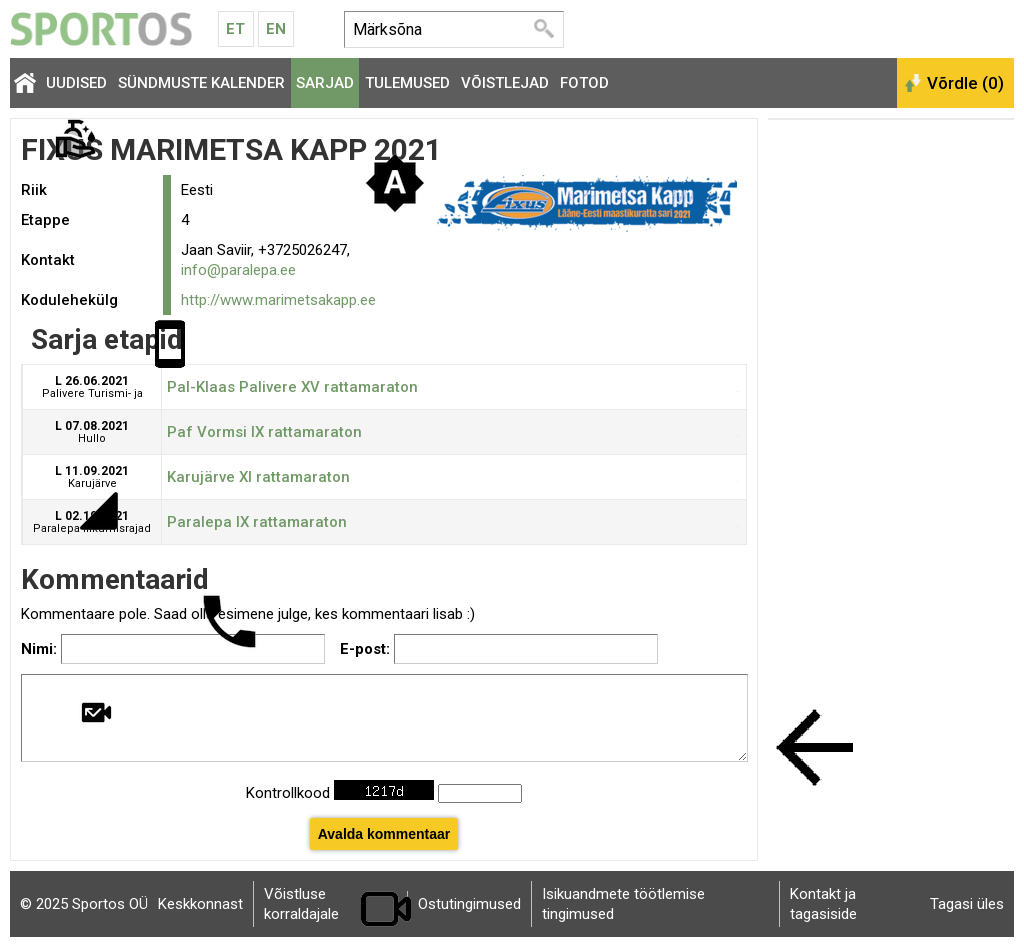 The height and width of the screenshot is (947, 1024). Describe the element at coordinates (229, 621) in the screenshot. I see `make a phone call` at that location.